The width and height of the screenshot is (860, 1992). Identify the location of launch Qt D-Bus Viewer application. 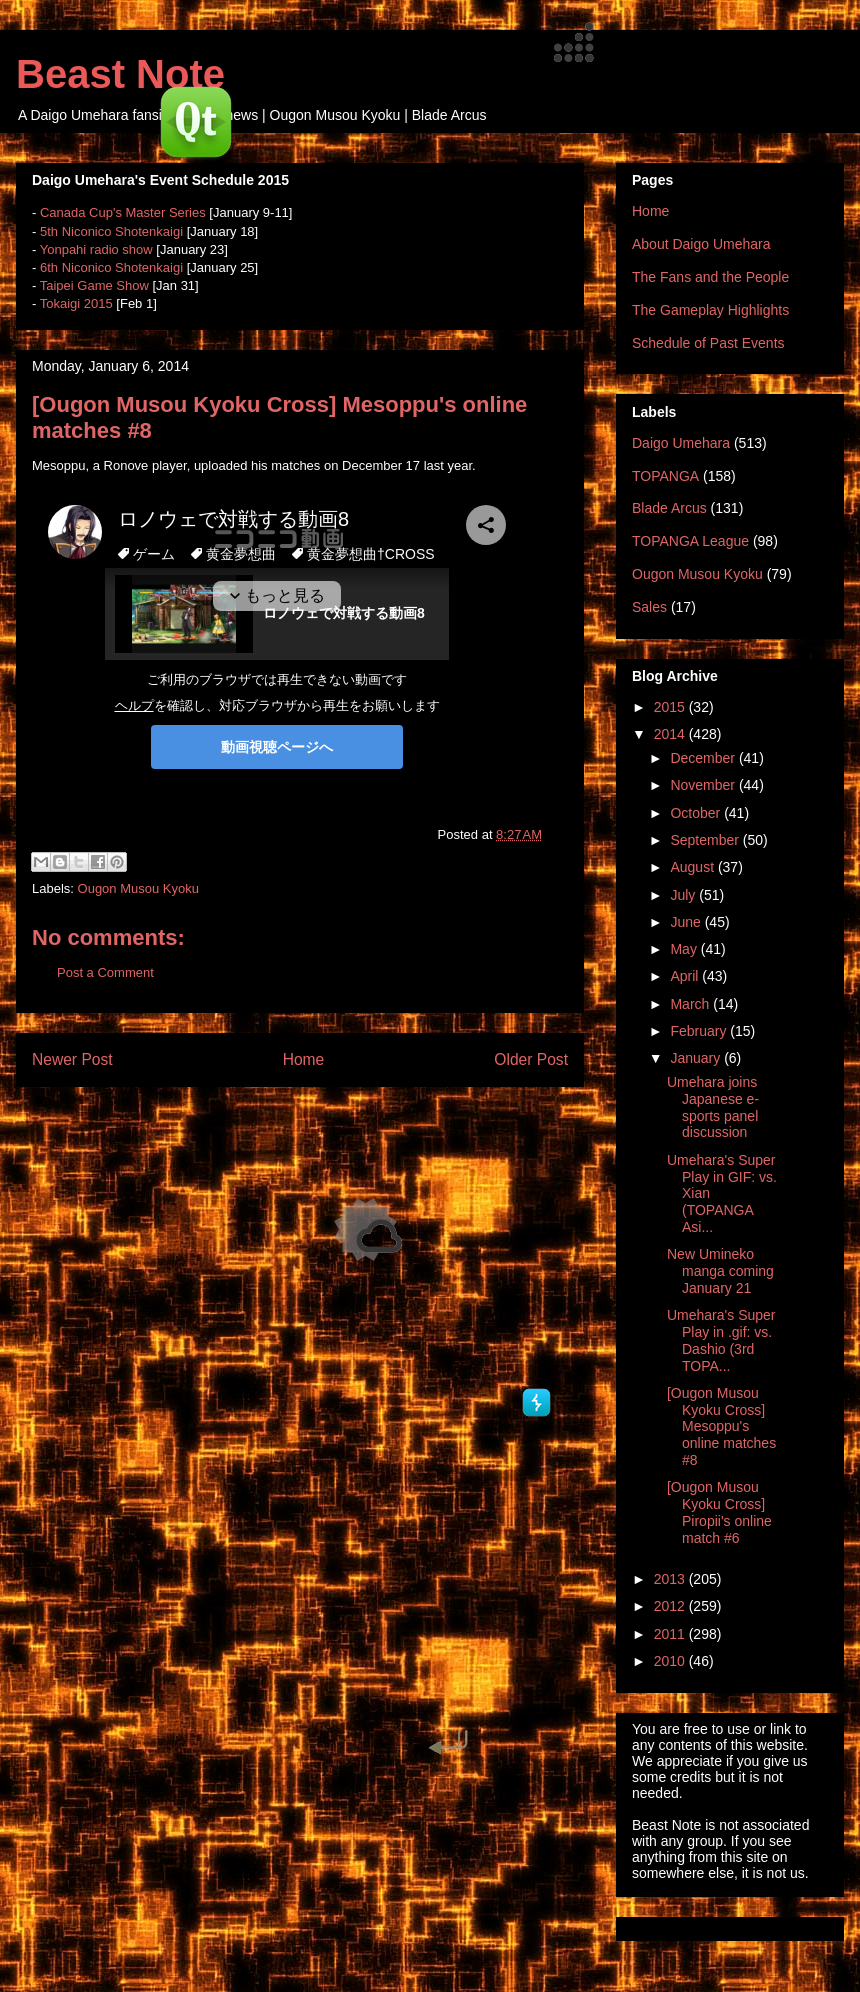
(196, 122).